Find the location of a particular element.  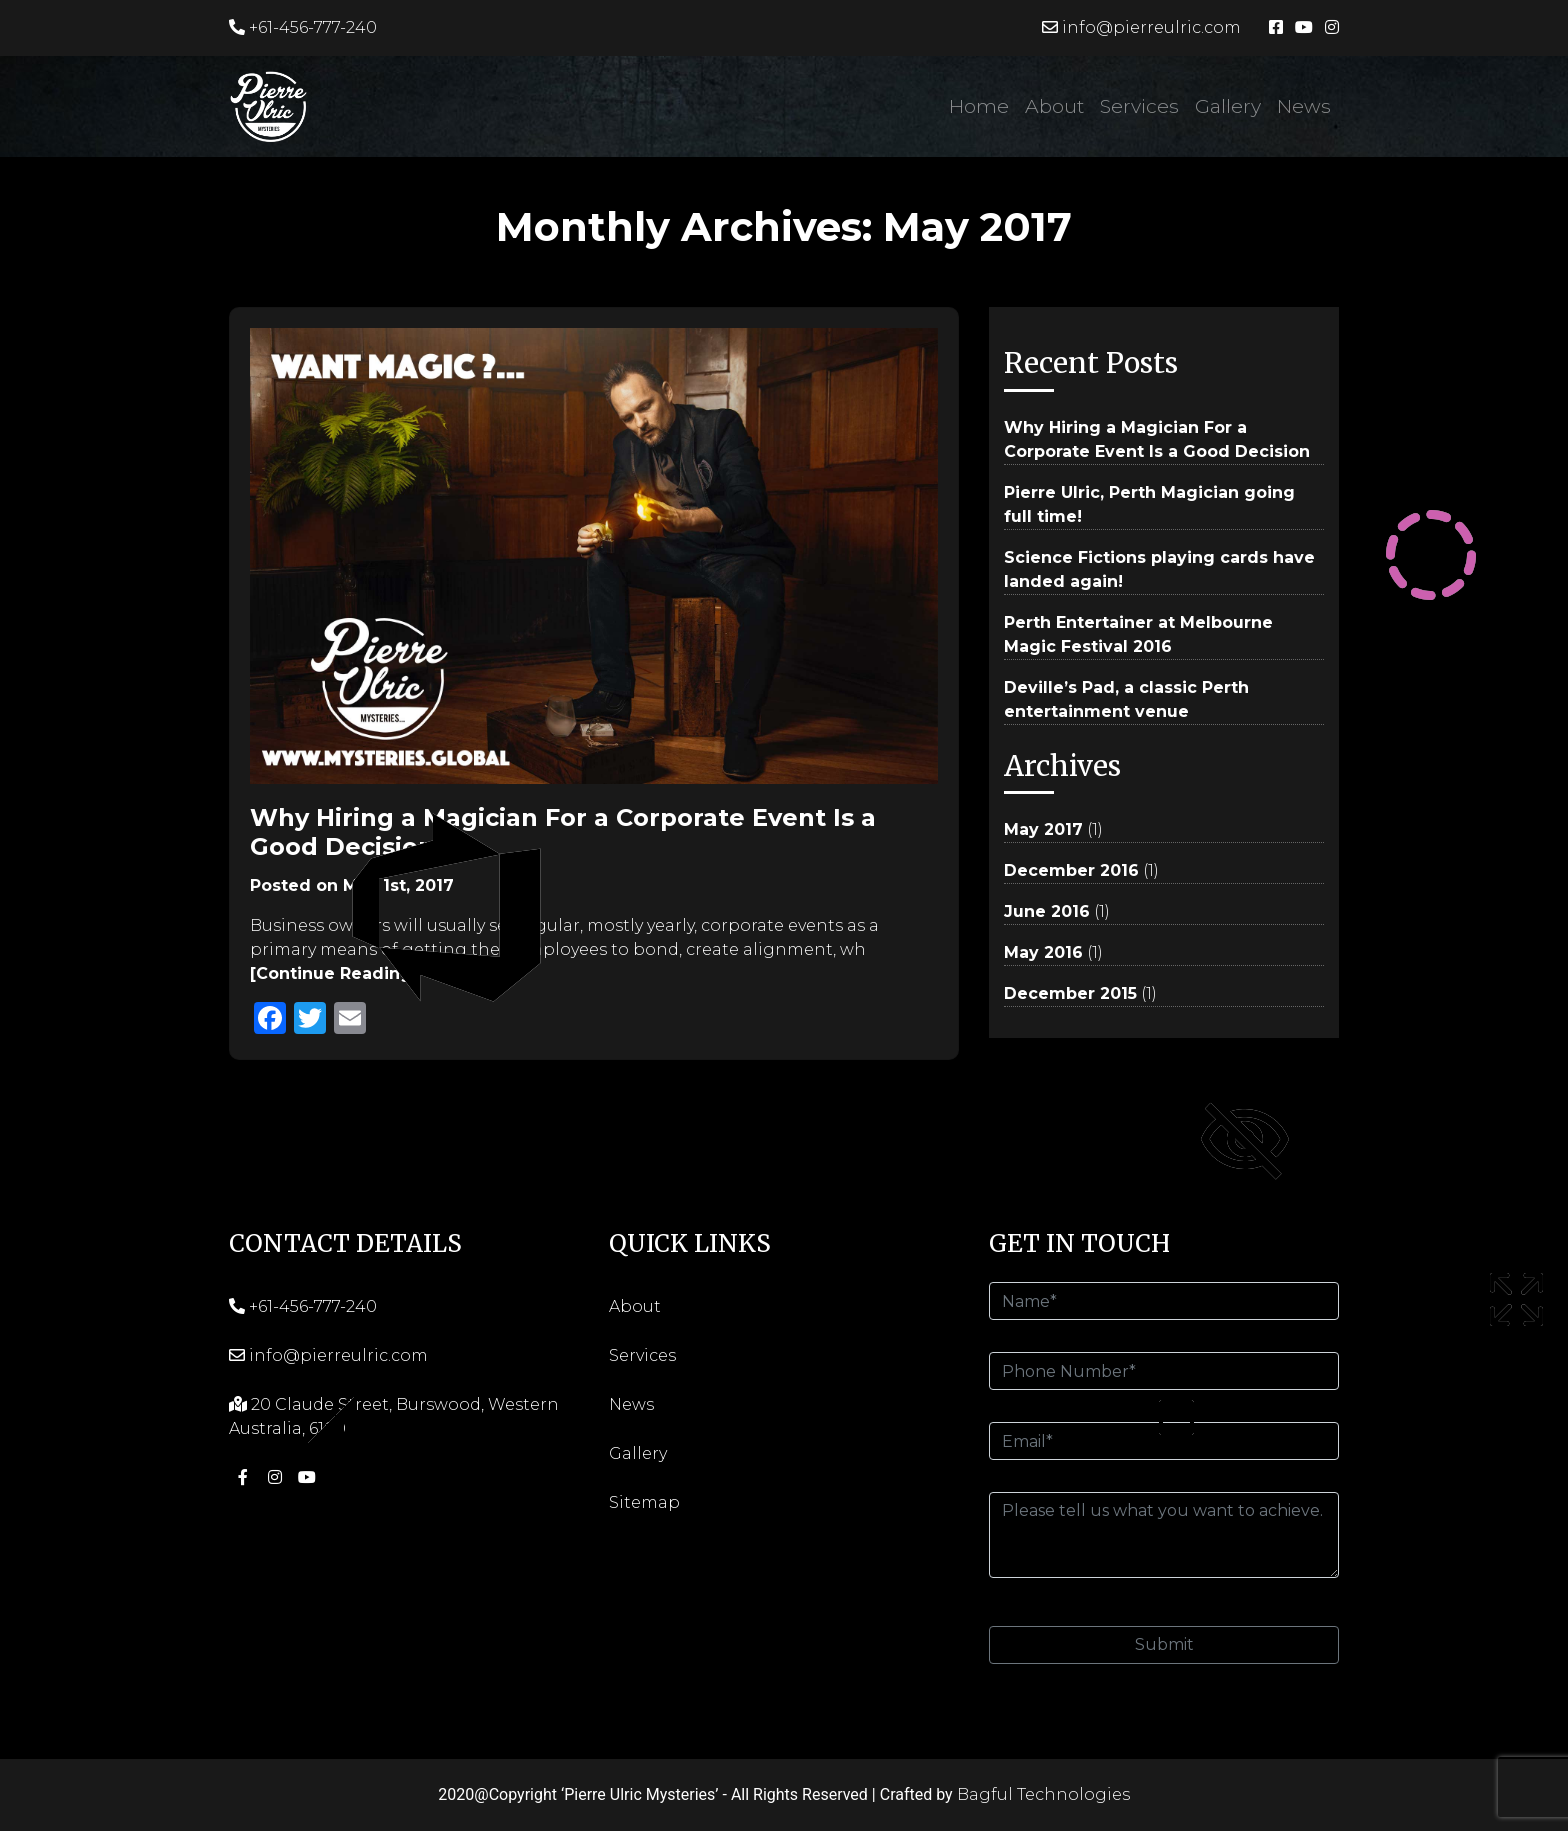

hide password or sensitive content is located at coordinates (1245, 1141).